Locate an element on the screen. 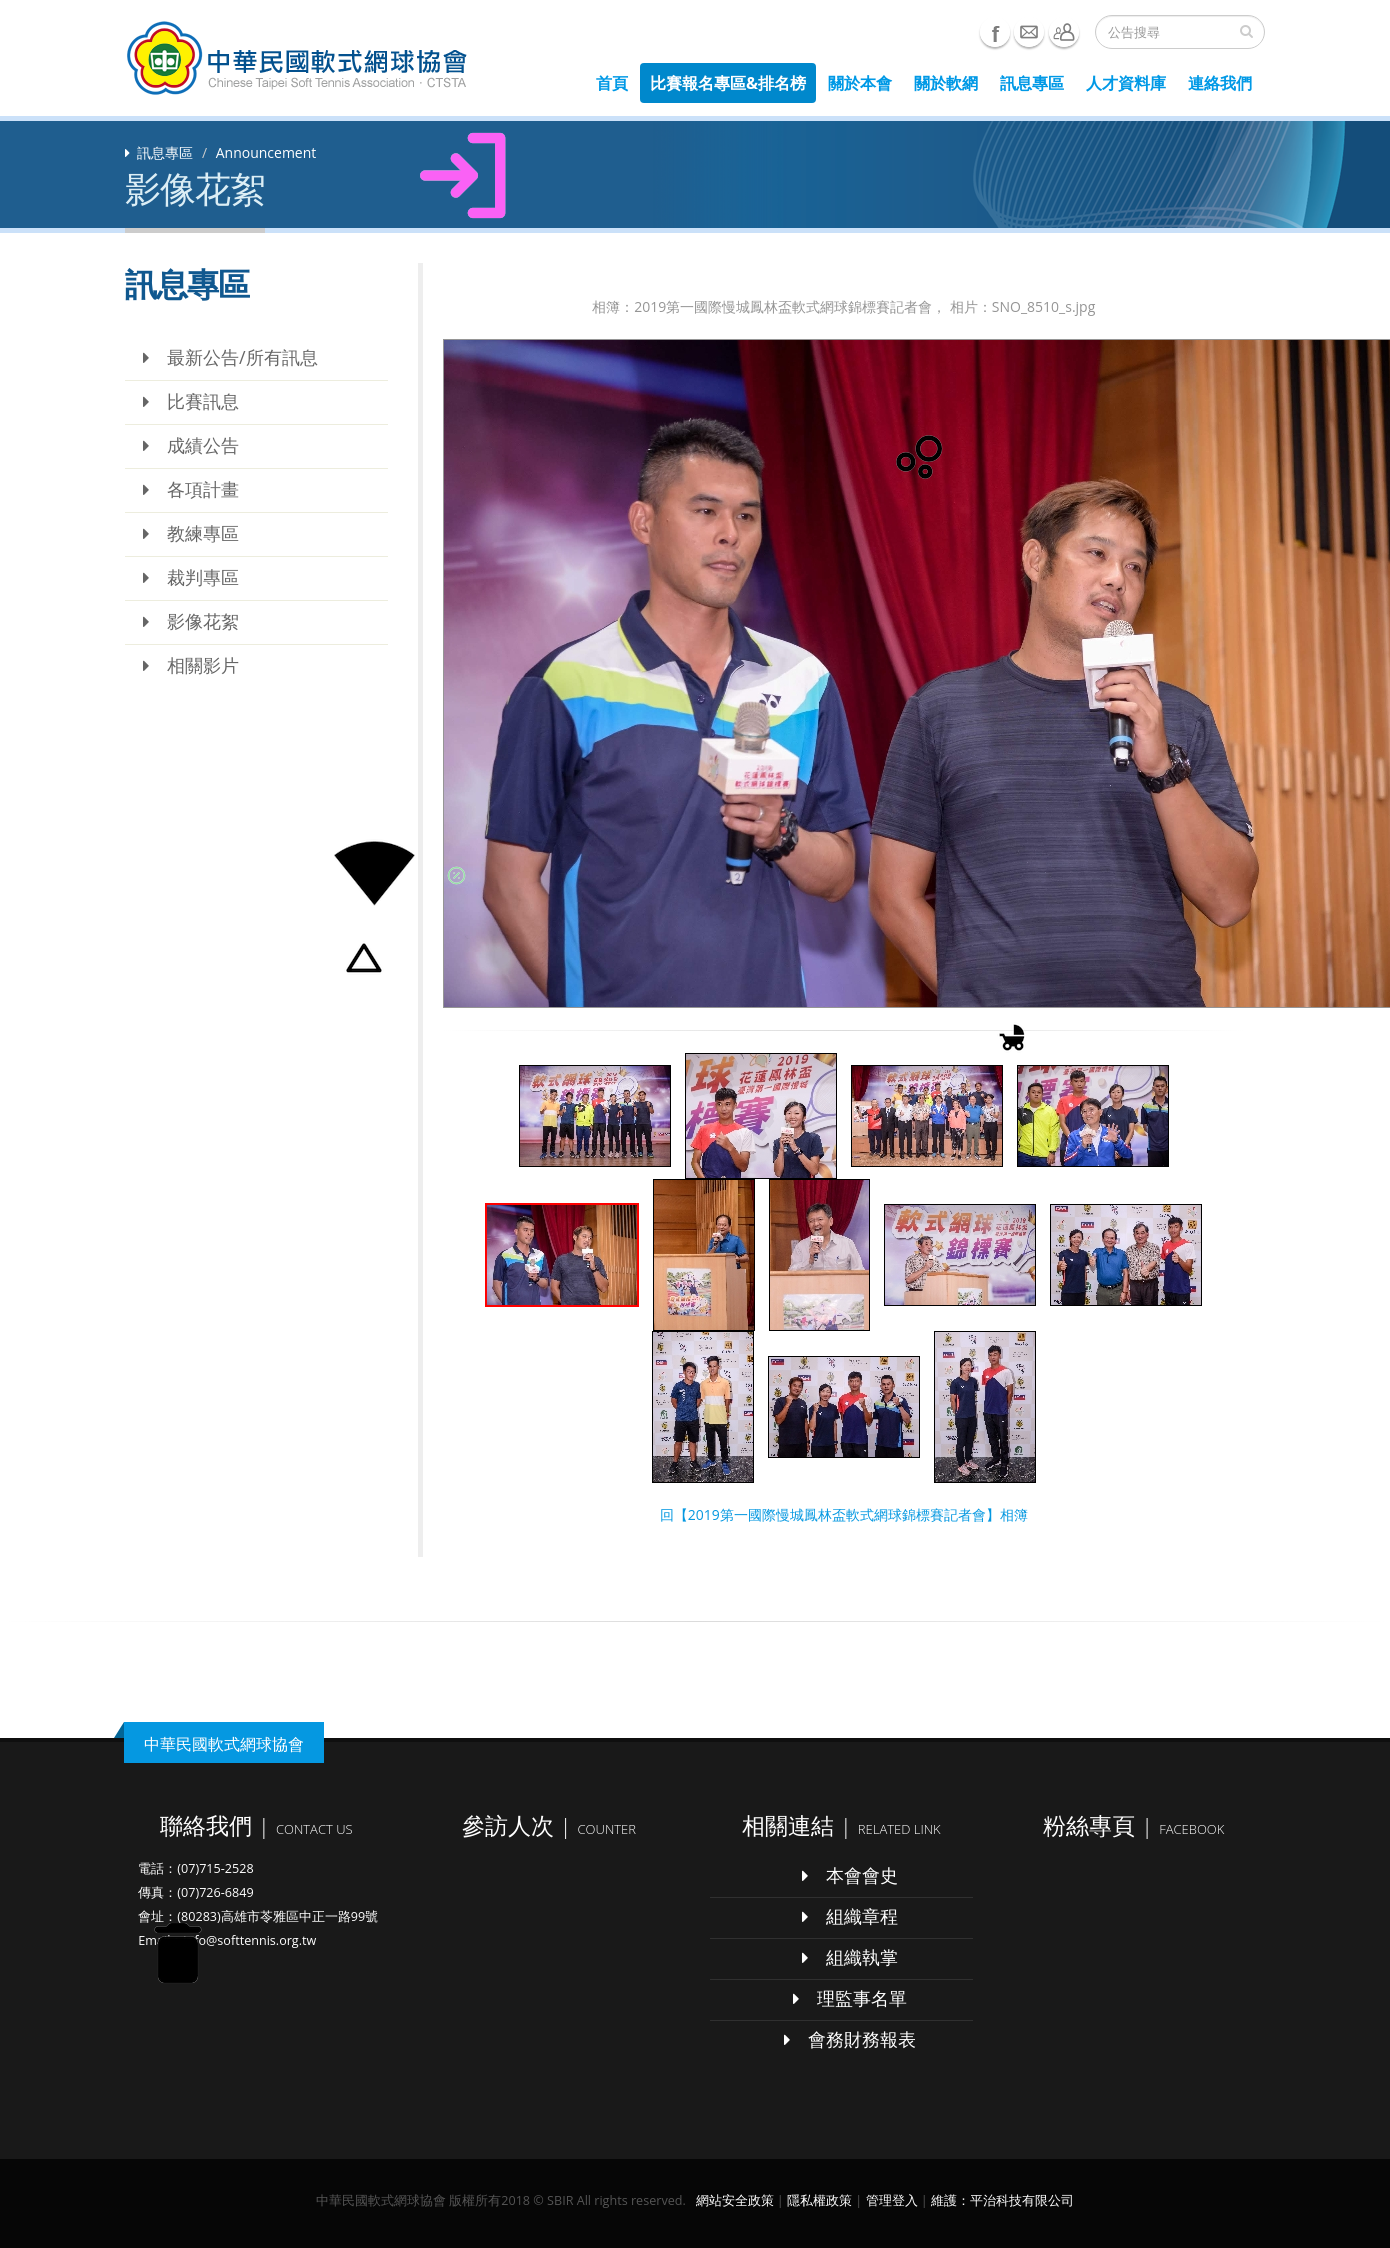 The width and height of the screenshot is (1390, 2248). view available discounts or promotions is located at coordinates (456, 875).